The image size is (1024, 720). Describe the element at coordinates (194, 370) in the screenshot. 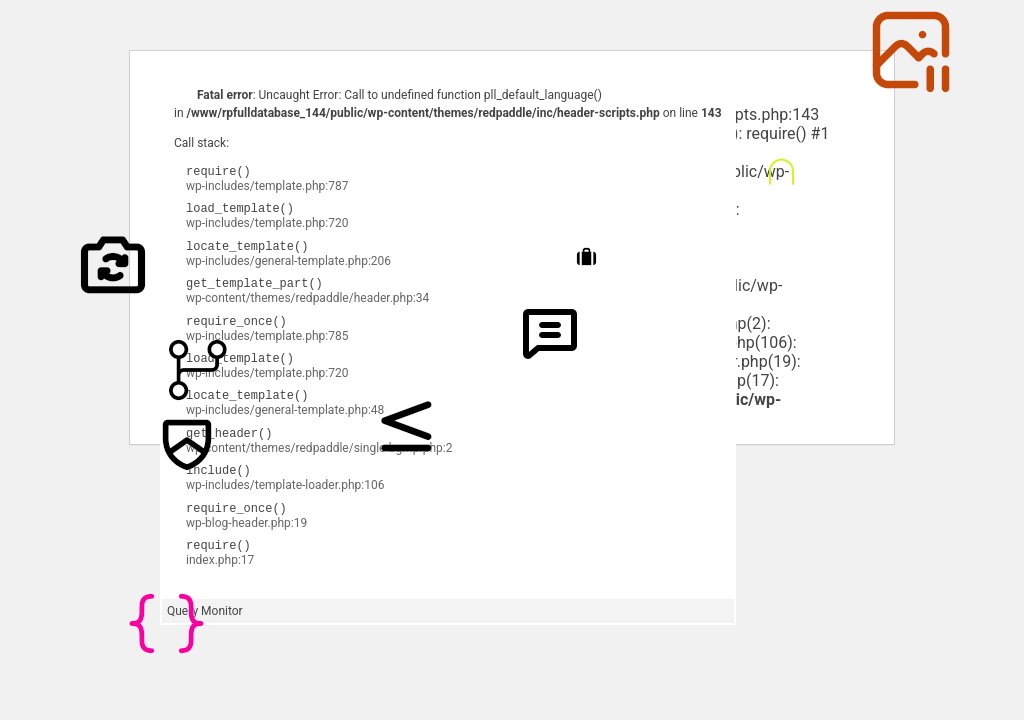

I see `view repository branches` at that location.